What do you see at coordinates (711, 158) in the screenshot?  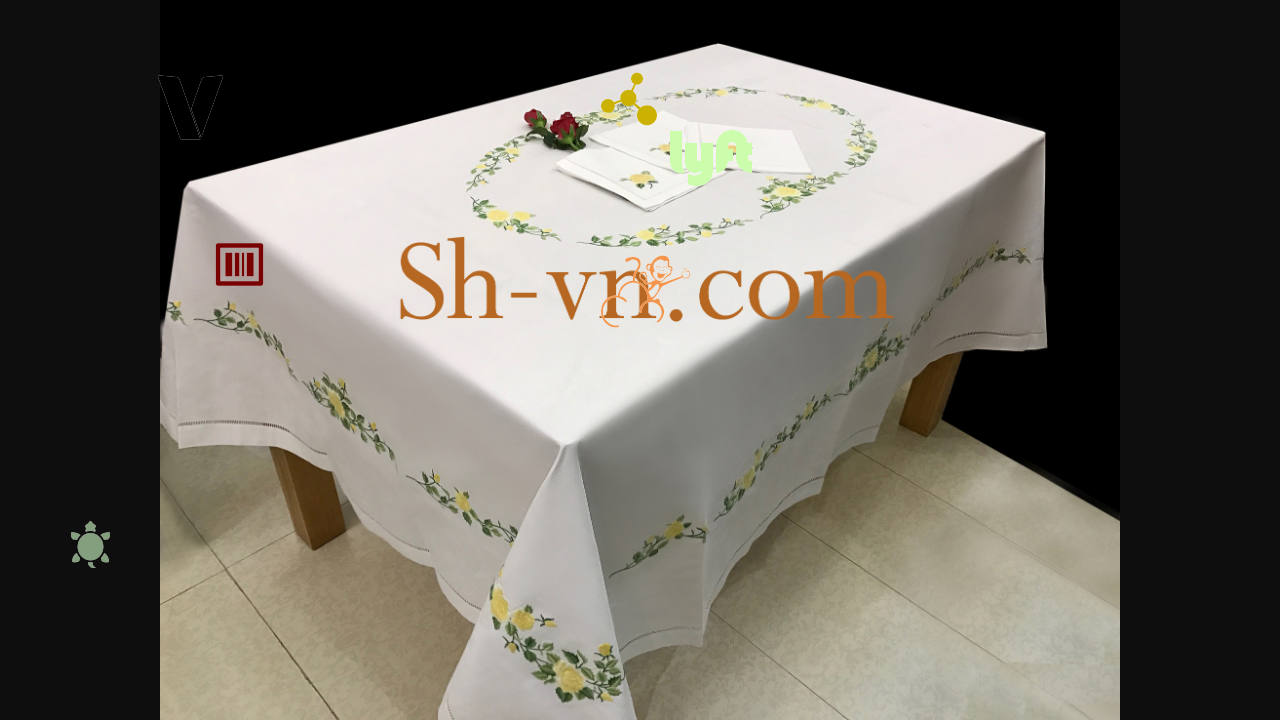 I see `open the lyft app` at bounding box center [711, 158].